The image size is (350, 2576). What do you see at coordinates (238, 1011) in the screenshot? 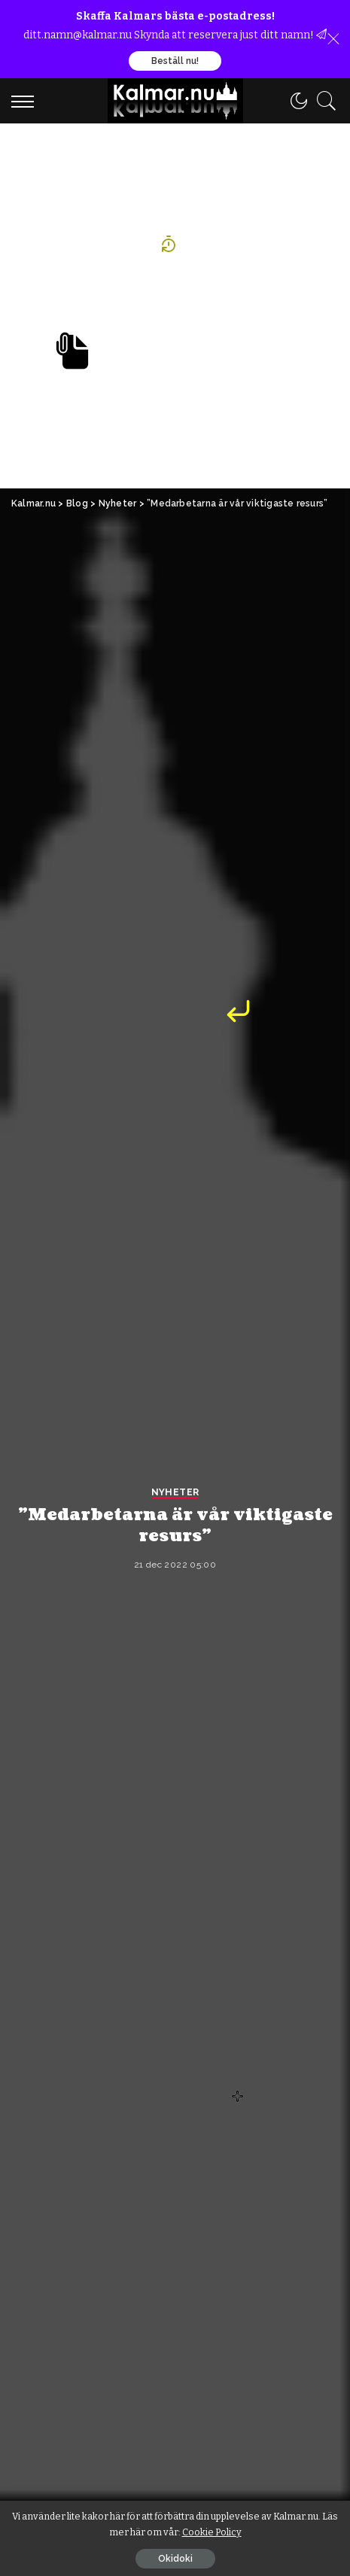
I see `return or enter key` at bounding box center [238, 1011].